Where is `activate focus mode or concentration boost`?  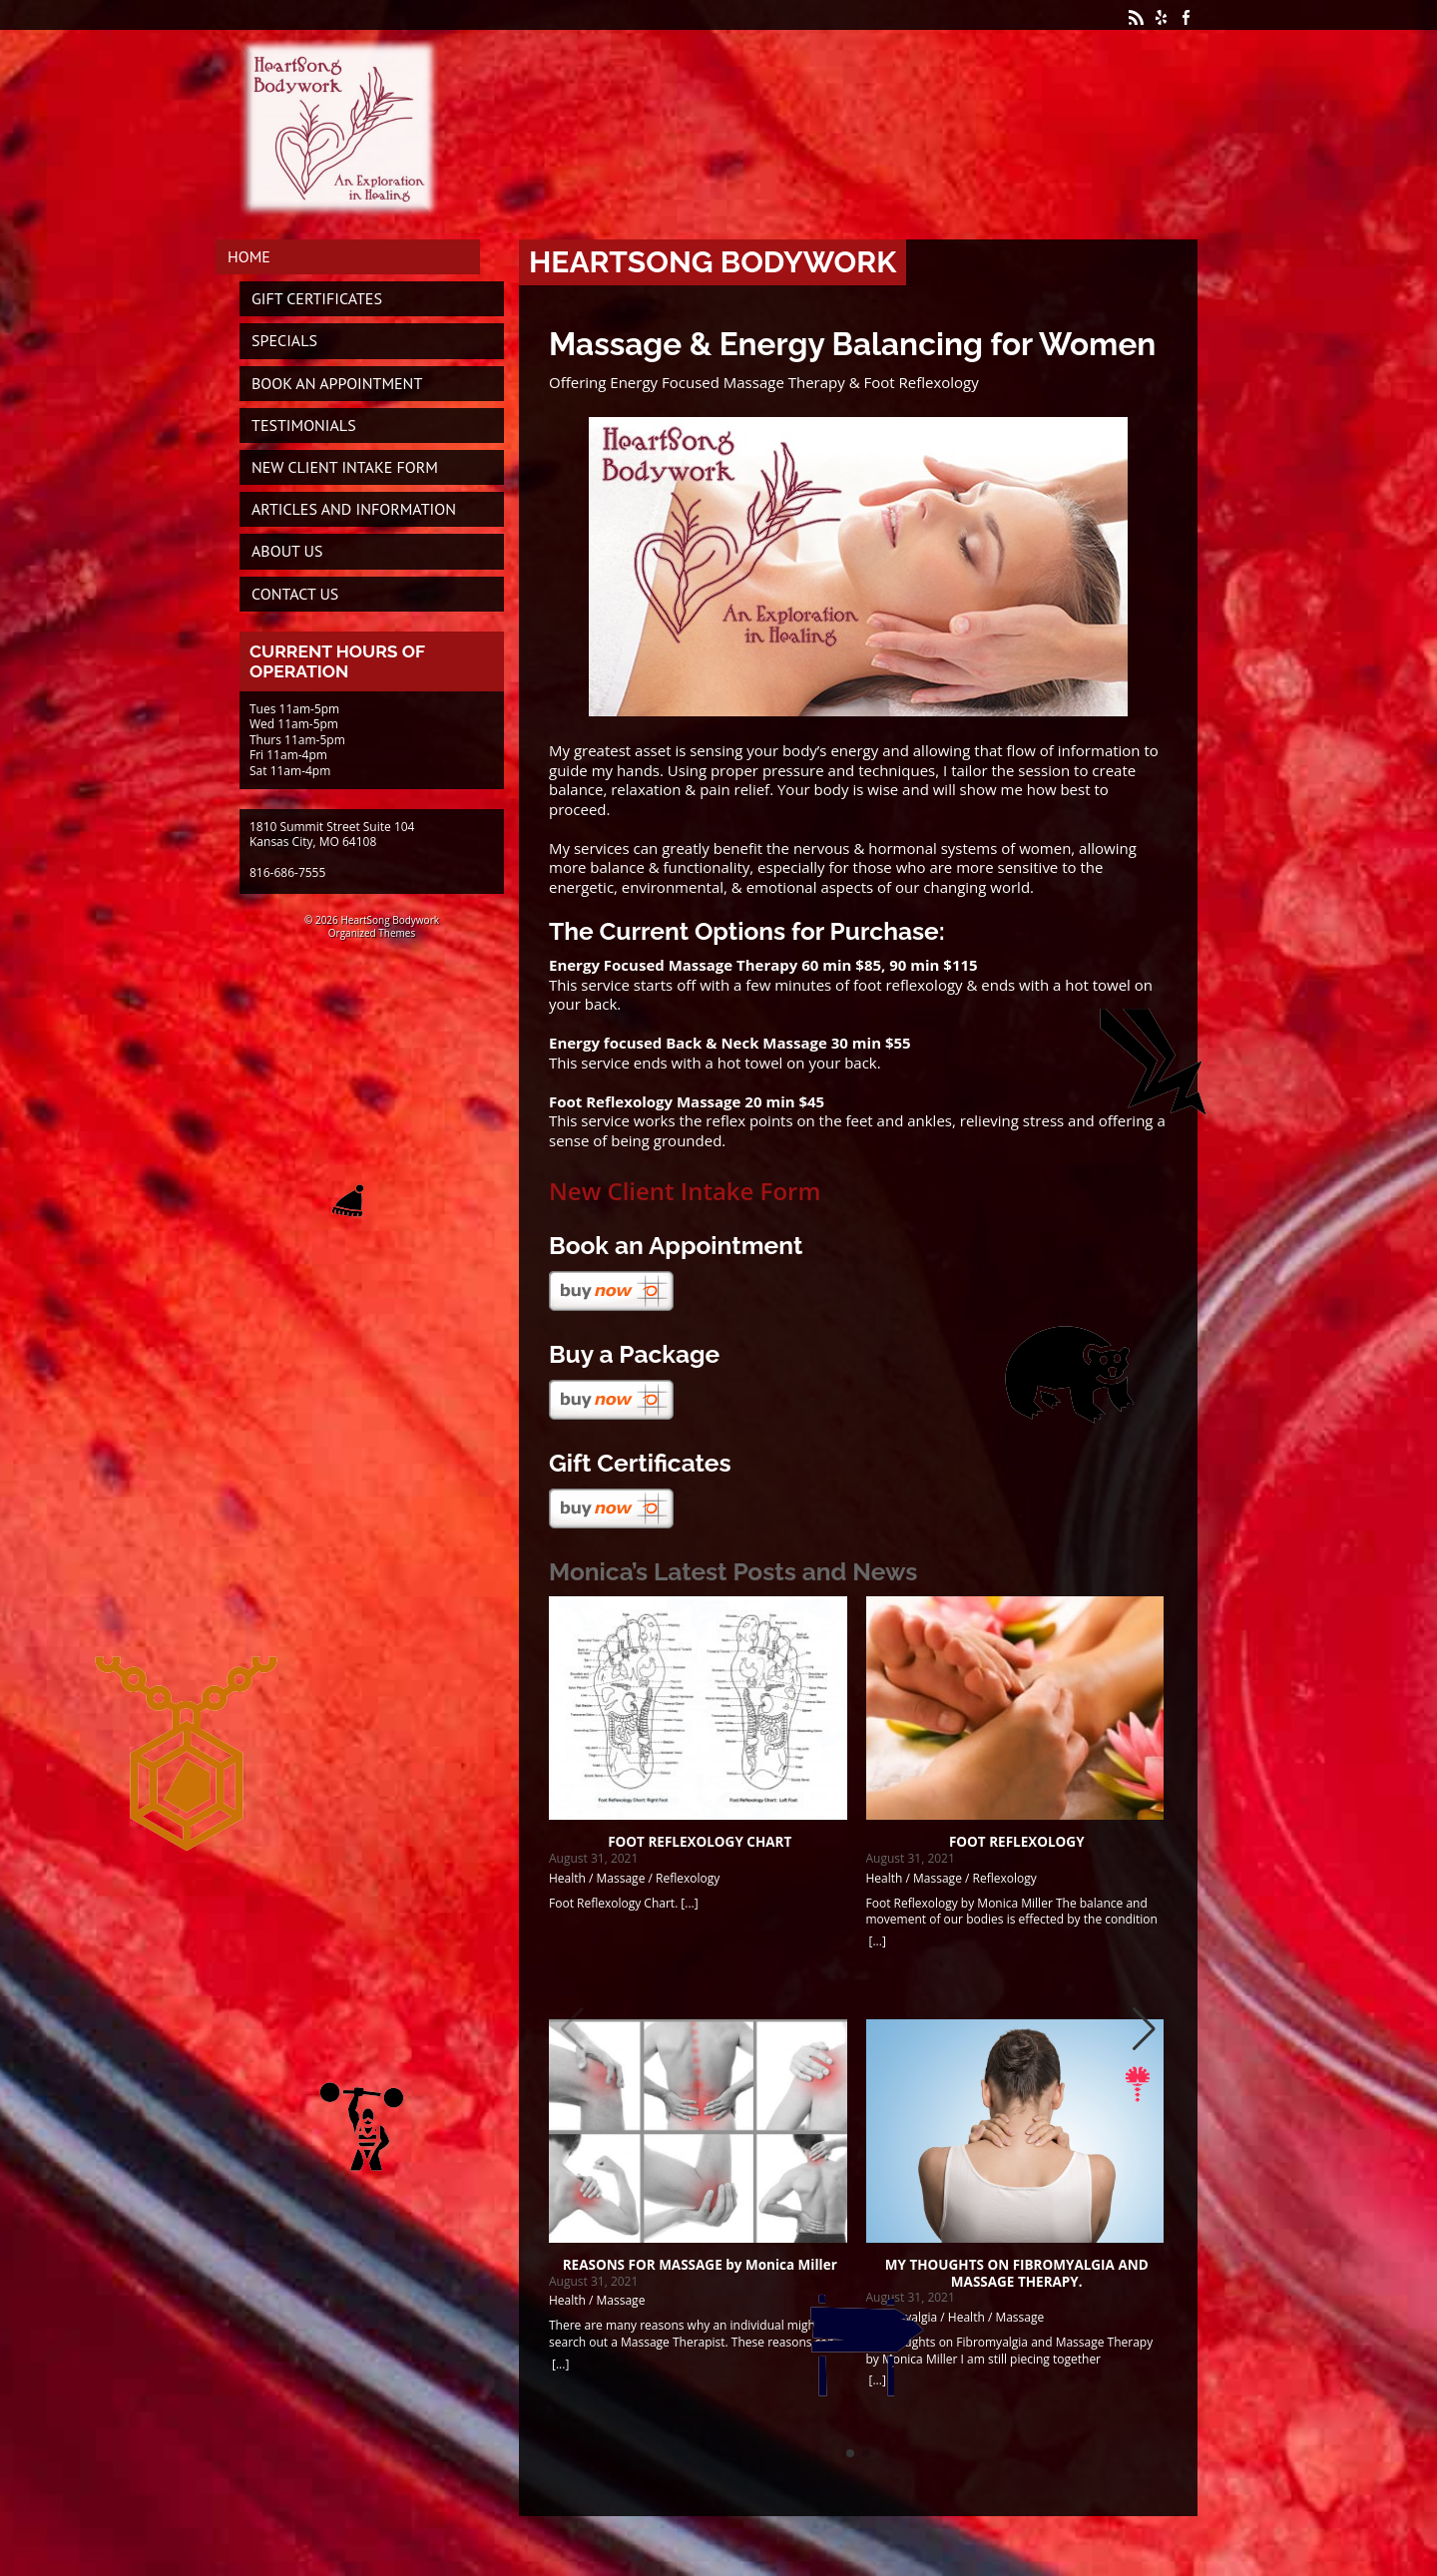
activate focus mode or concentration boost is located at coordinates (1153, 1062).